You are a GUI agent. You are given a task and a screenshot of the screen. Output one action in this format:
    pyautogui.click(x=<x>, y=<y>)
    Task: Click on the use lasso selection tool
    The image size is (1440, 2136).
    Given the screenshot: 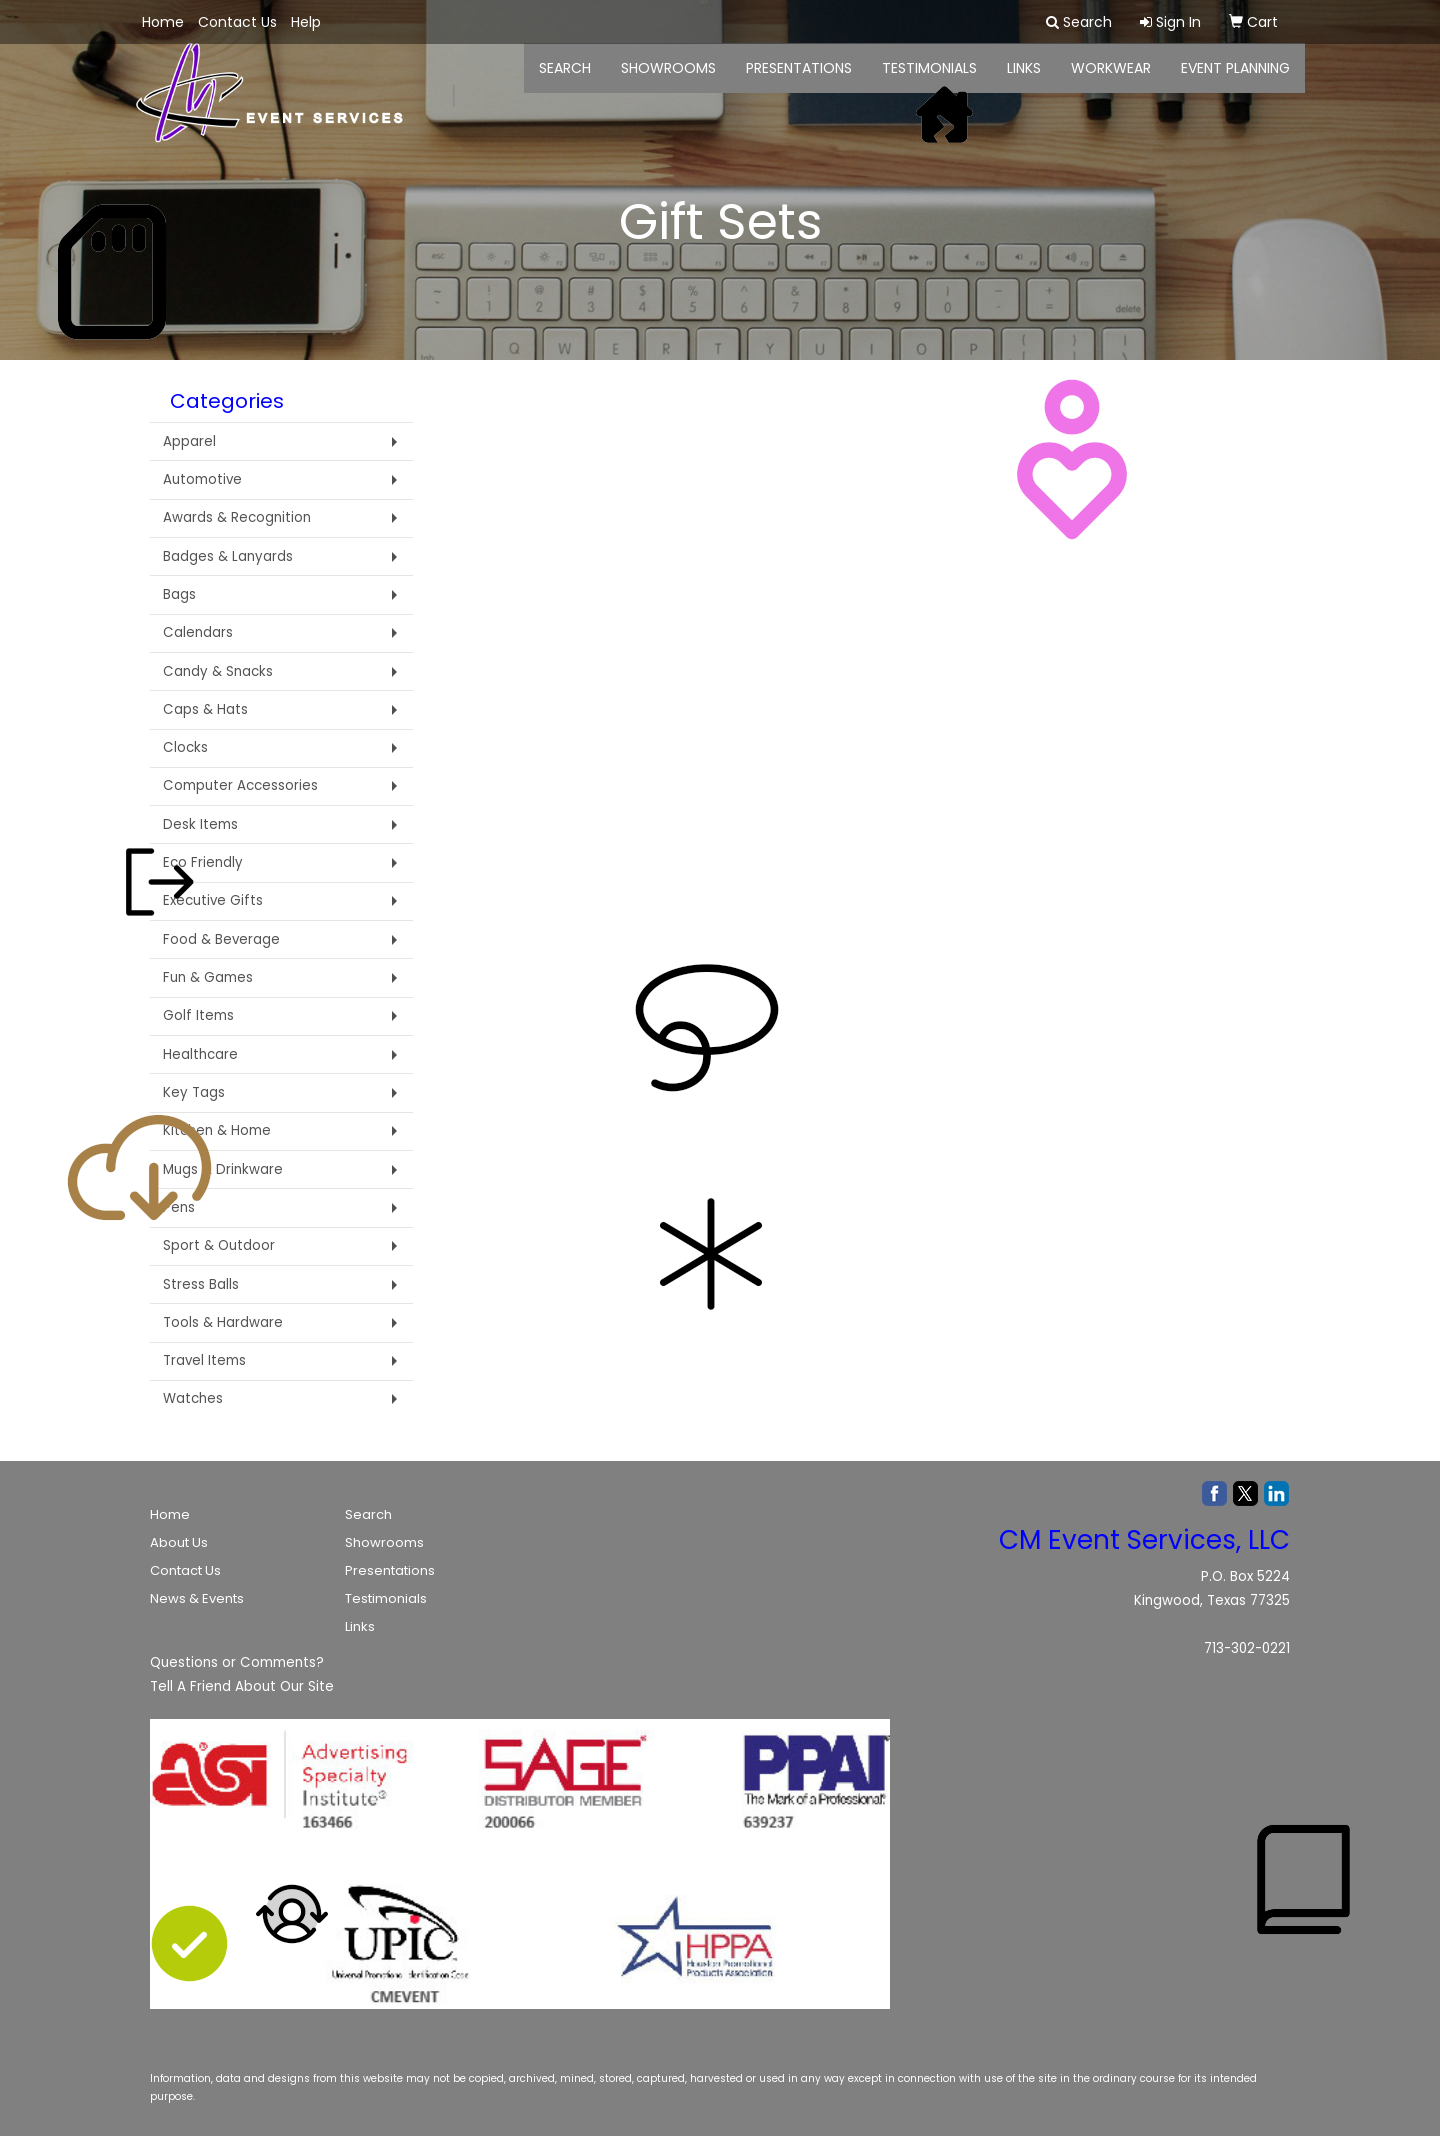 What is the action you would take?
    pyautogui.click(x=707, y=1020)
    